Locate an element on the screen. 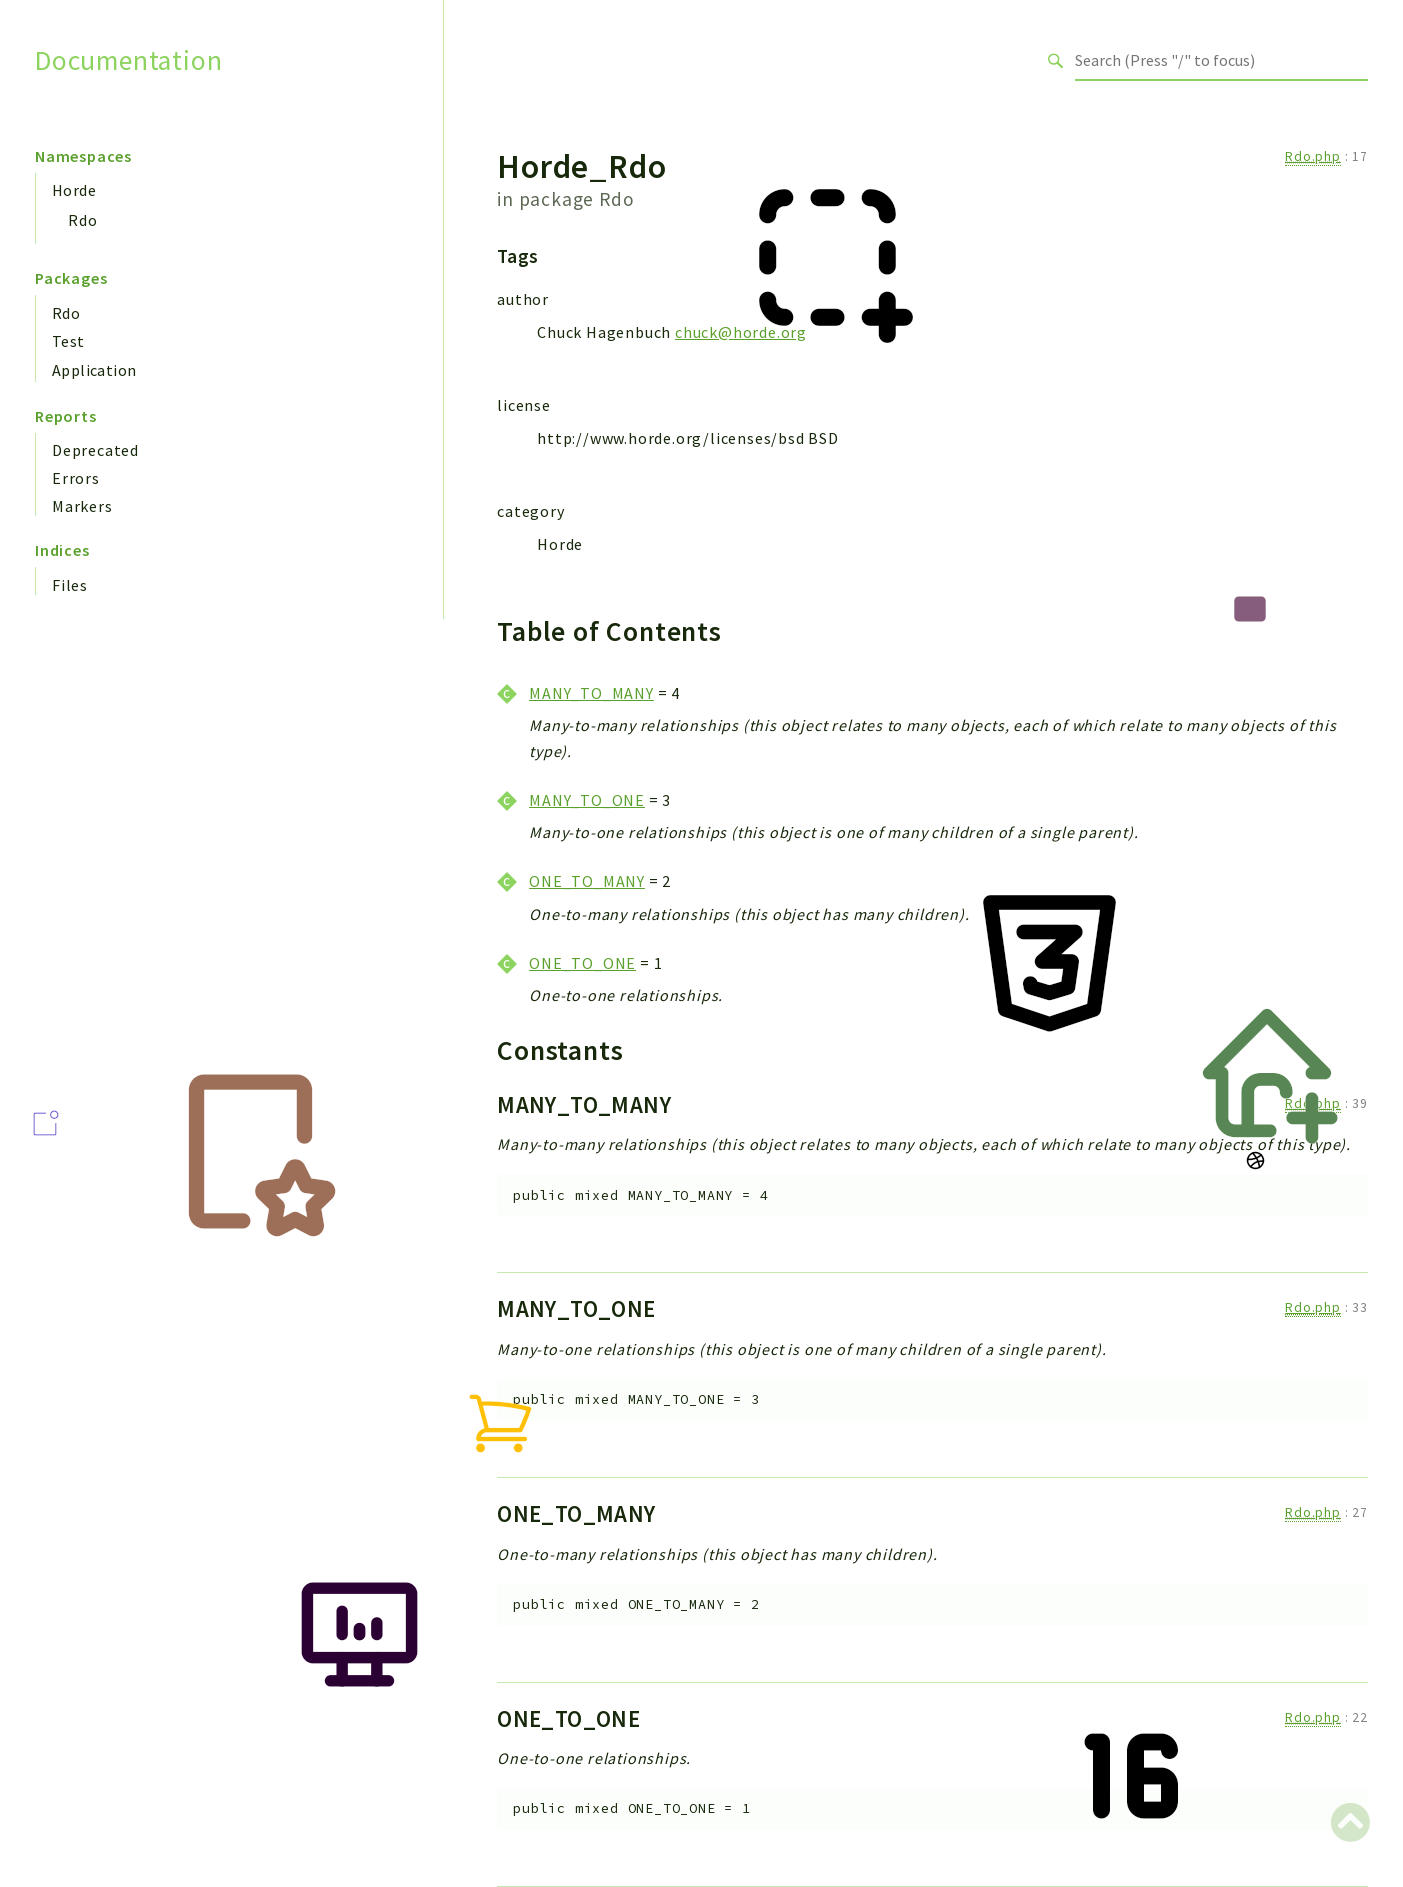 The height and width of the screenshot is (1887, 1403). a placeholder or container element is located at coordinates (1250, 609).